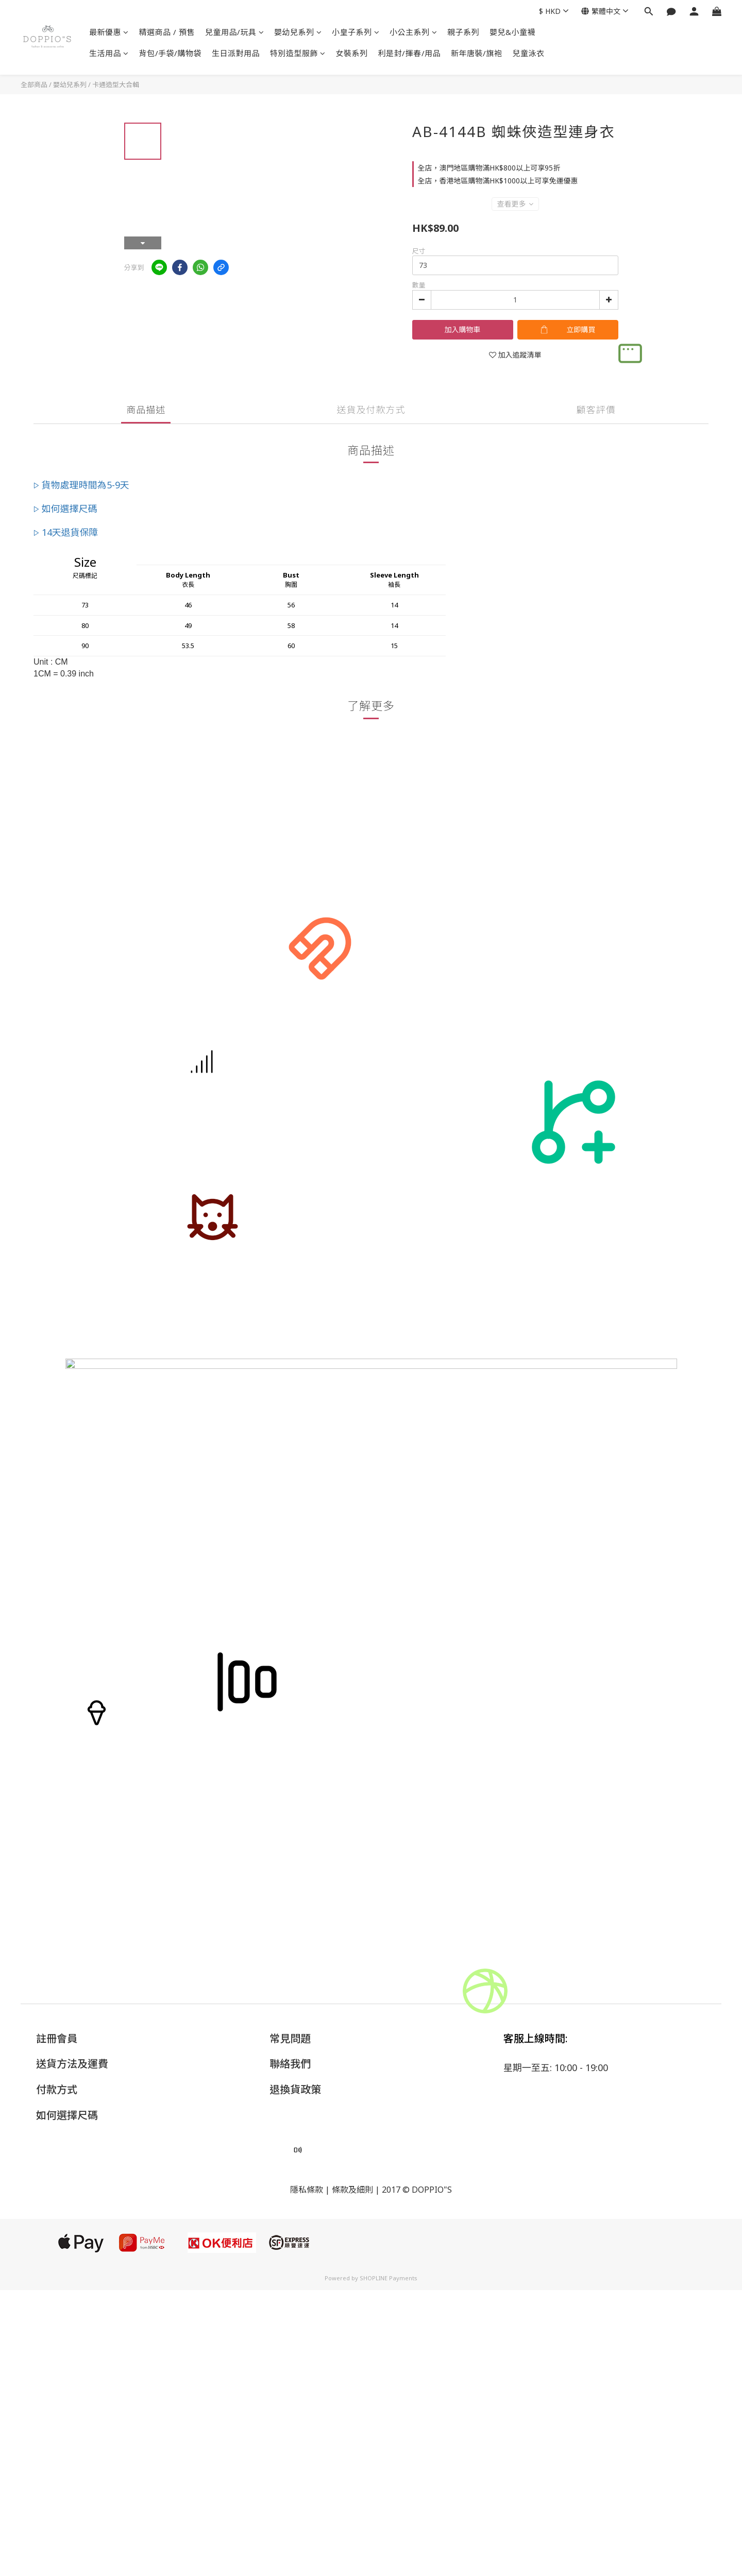 Image resolution: width=742 pixels, height=2576 pixels. Describe the element at coordinates (247, 1682) in the screenshot. I see `align items to the start horizontally` at that location.